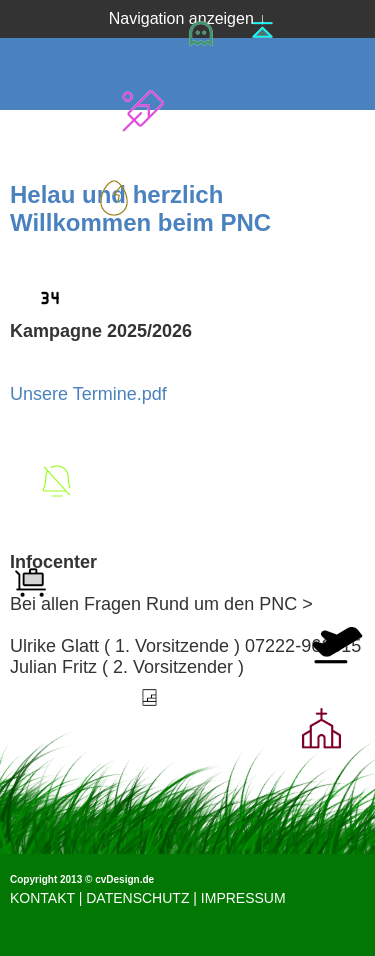  I want to click on enable ghost mode or incognito browsing, so click(201, 34).